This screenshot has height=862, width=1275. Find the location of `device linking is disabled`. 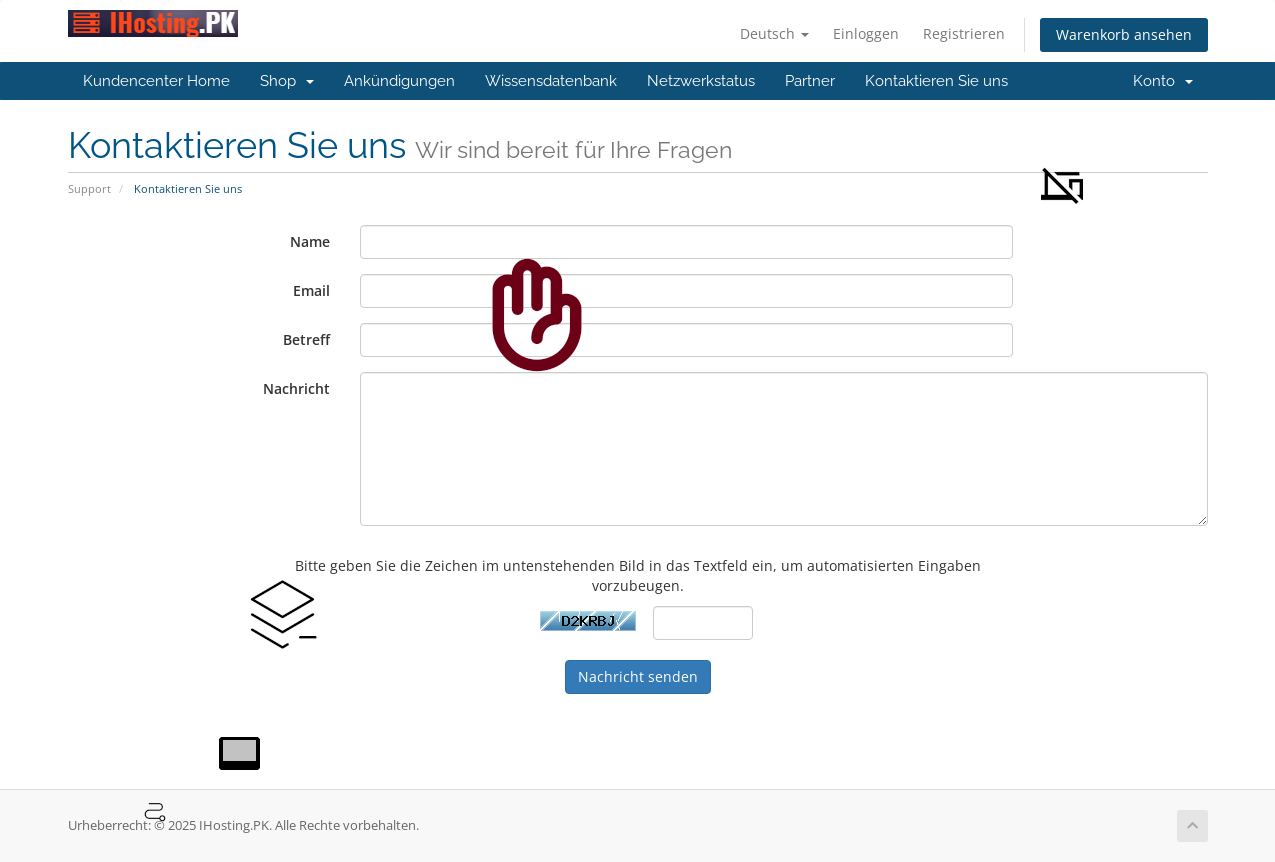

device linking is disabled is located at coordinates (1062, 186).